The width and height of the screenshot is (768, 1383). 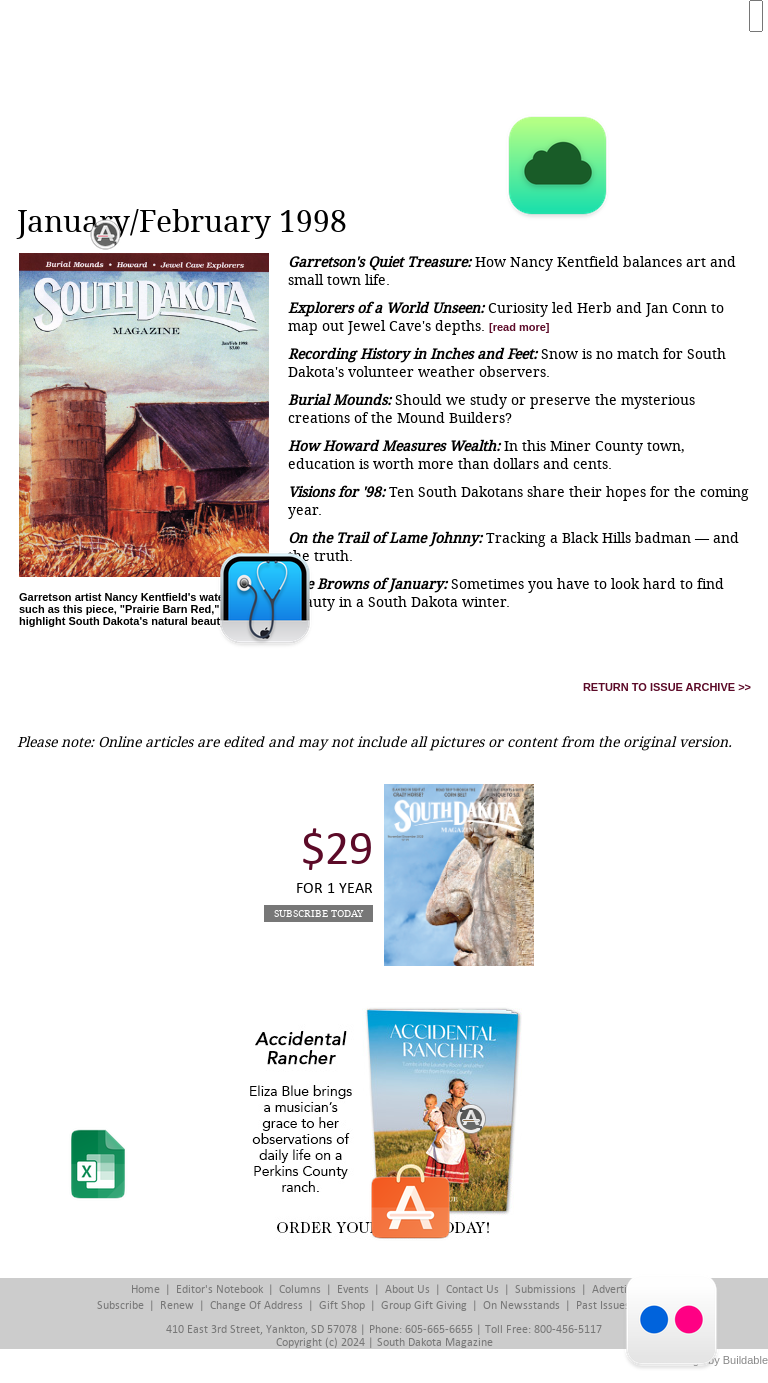 What do you see at coordinates (105, 234) in the screenshot?
I see `open software updater application` at bounding box center [105, 234].